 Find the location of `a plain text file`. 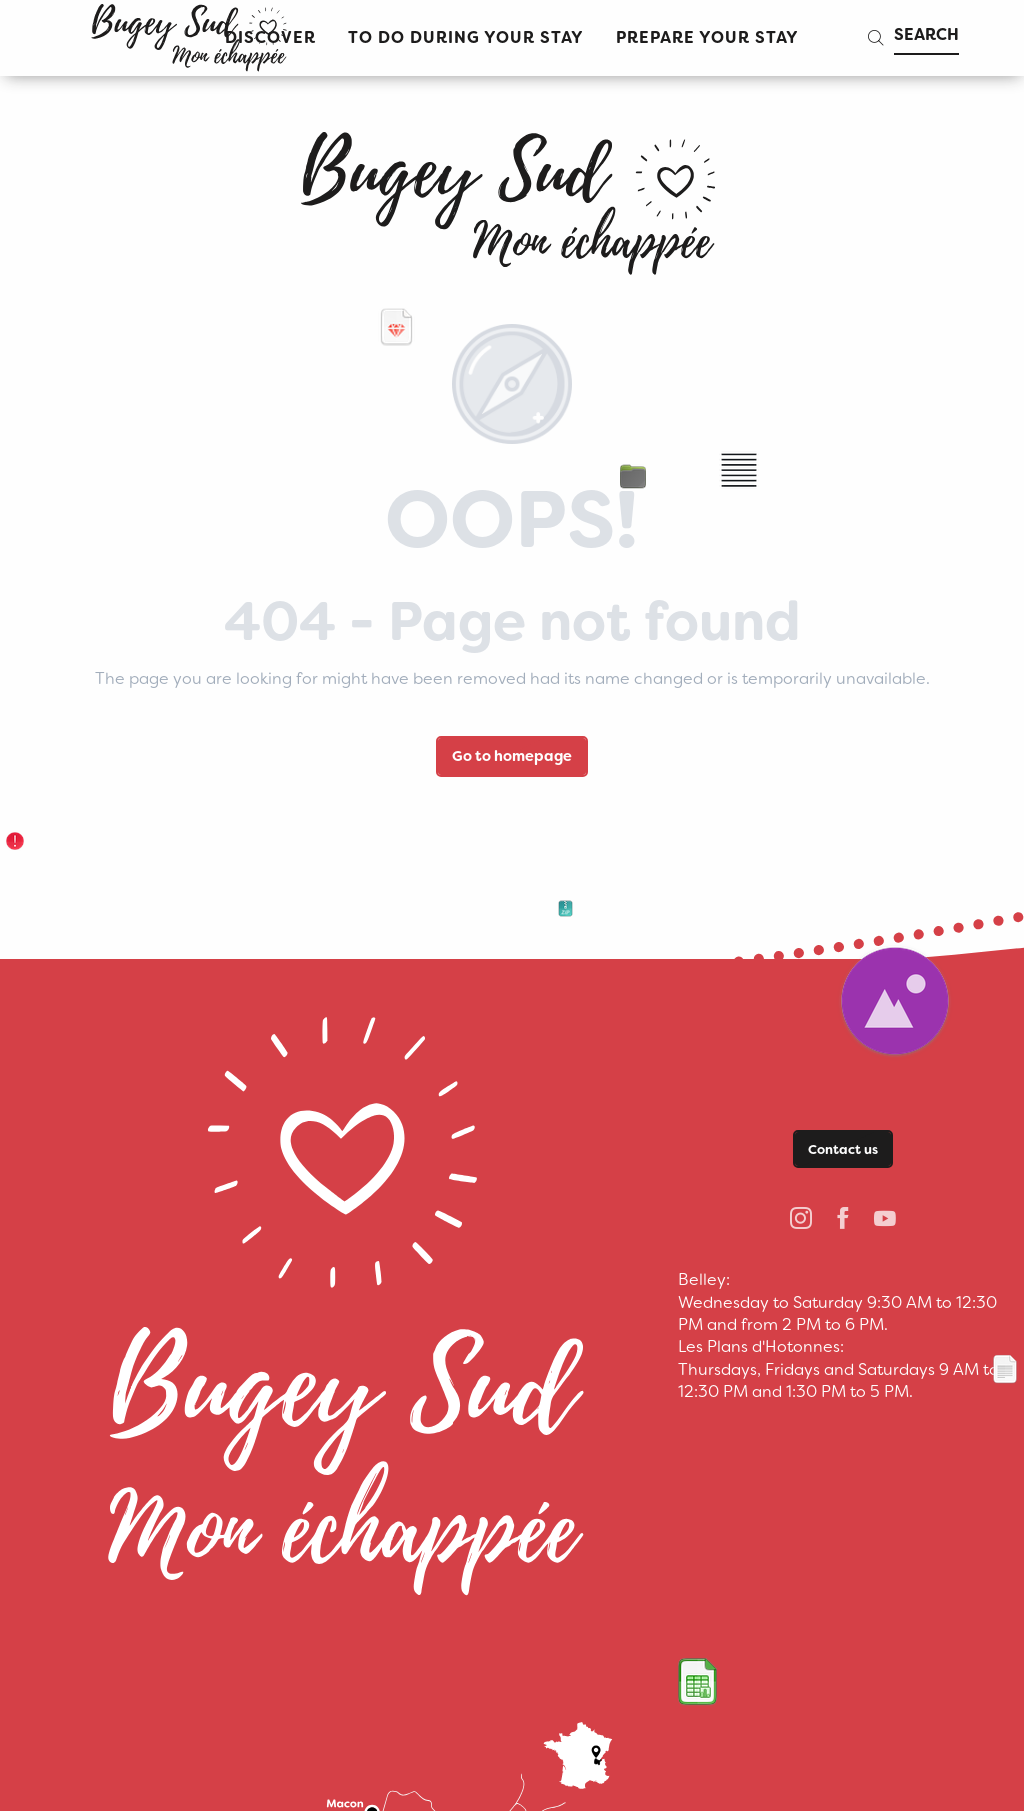

a plain text file is located at coordinates (1005, 1369).